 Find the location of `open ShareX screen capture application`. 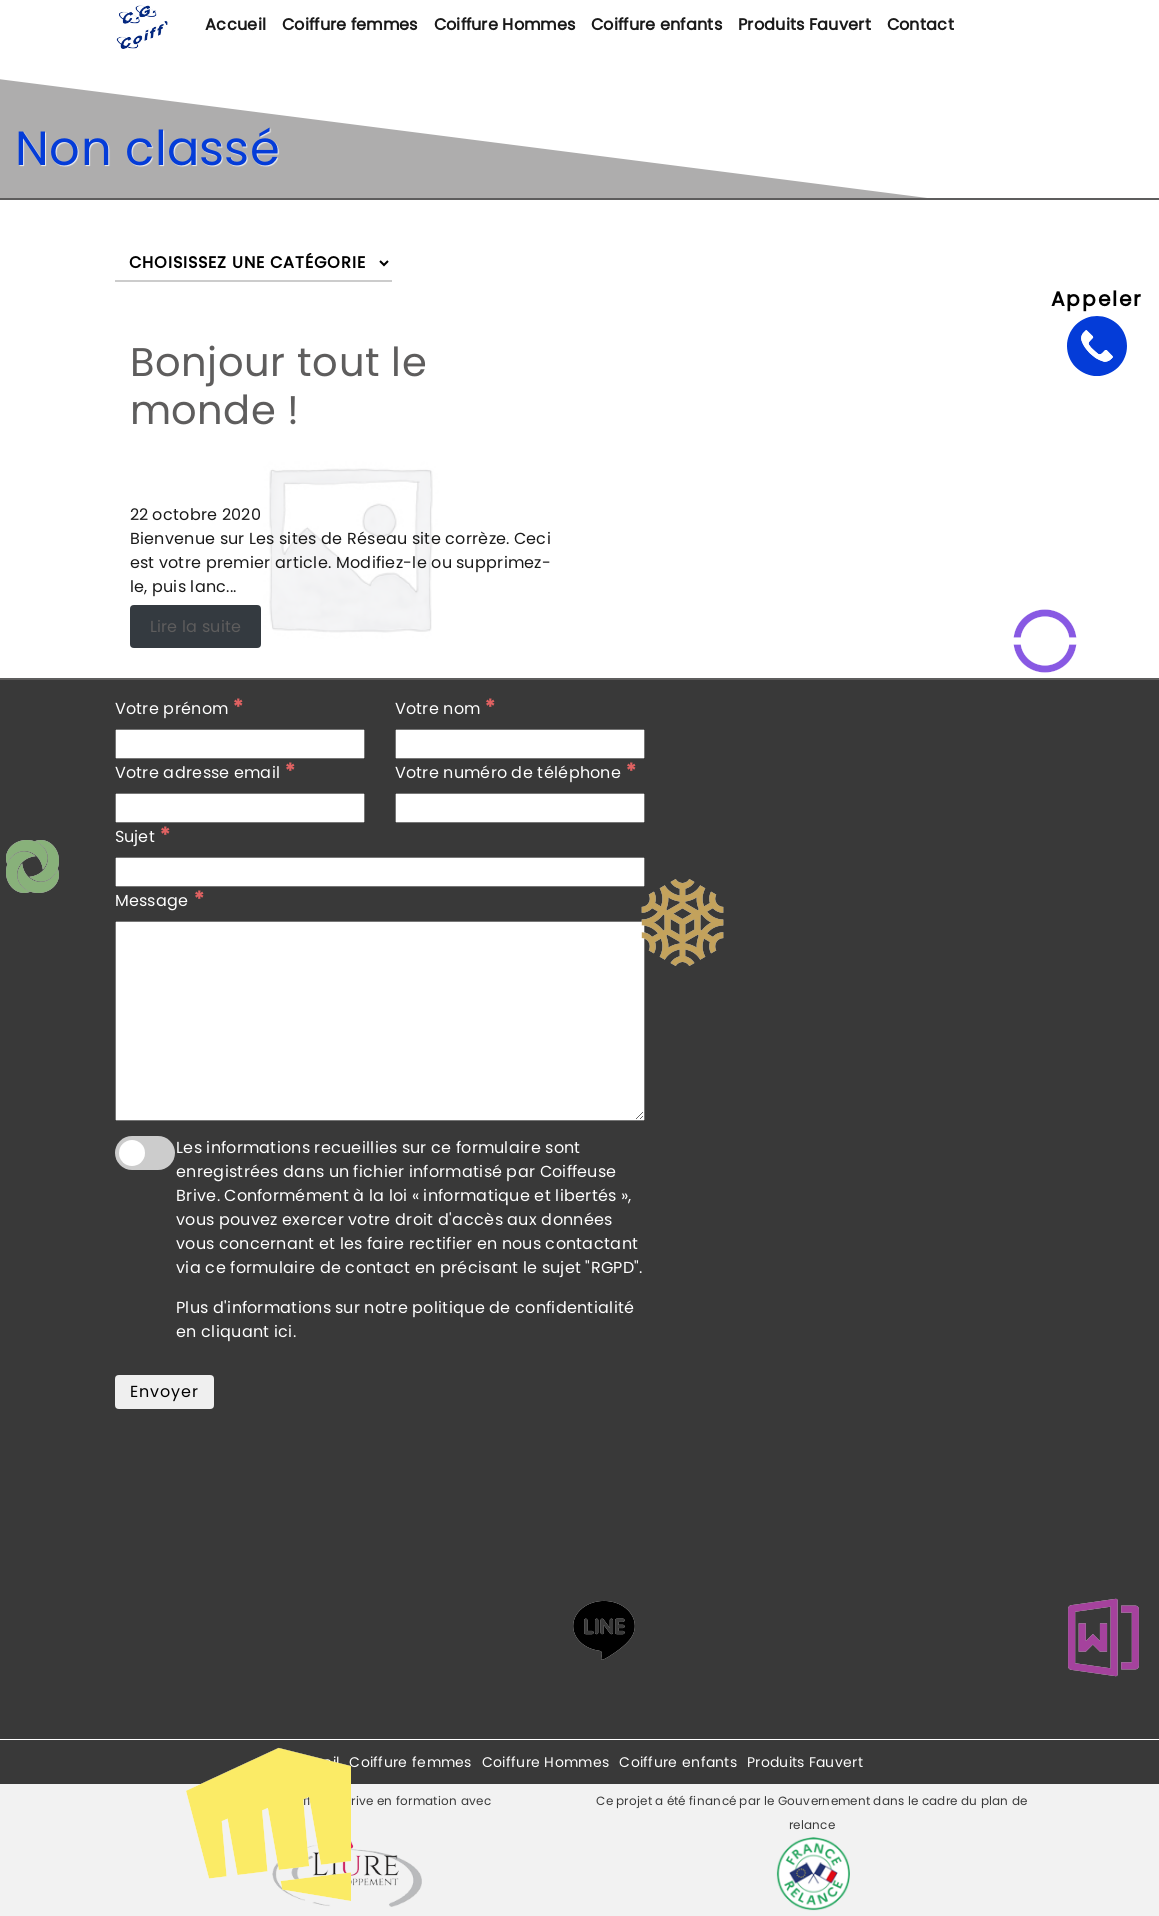

open ShareX screen capture application is located at coordinates (32, 866).